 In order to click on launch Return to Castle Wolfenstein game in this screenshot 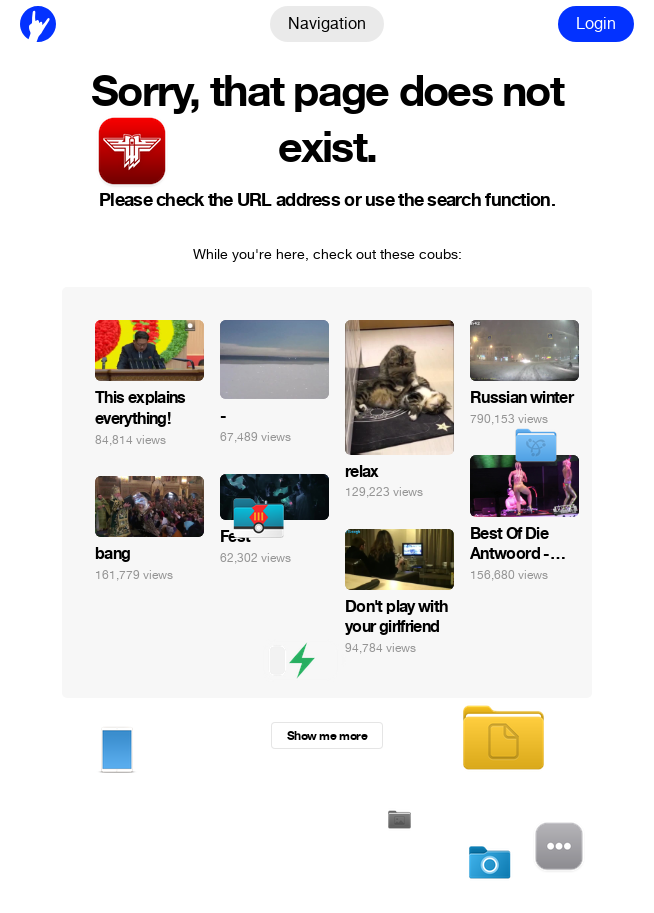, I will do `click(132, 151)`.